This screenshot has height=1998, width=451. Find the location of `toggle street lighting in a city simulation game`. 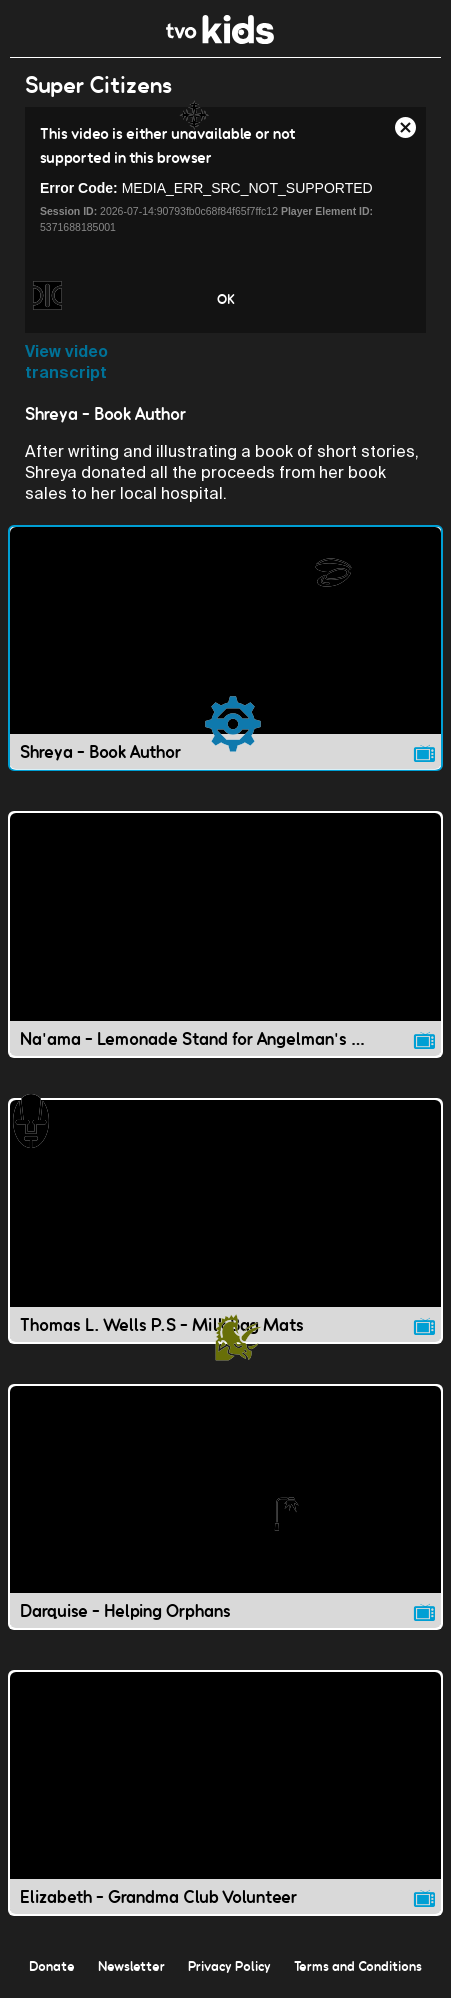

toggle street lighting in a city simulation game is located at coordinates (288, 1513).